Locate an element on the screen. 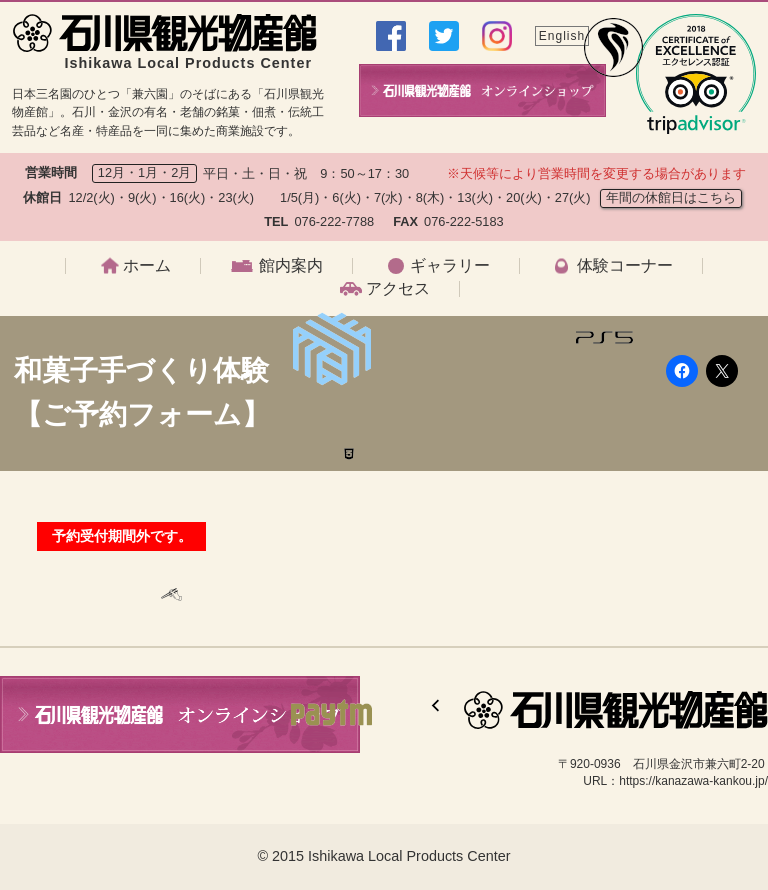 The height and width of the screenshot is (890, 768). go back to the previous screen is located at coordinates (435, 705).